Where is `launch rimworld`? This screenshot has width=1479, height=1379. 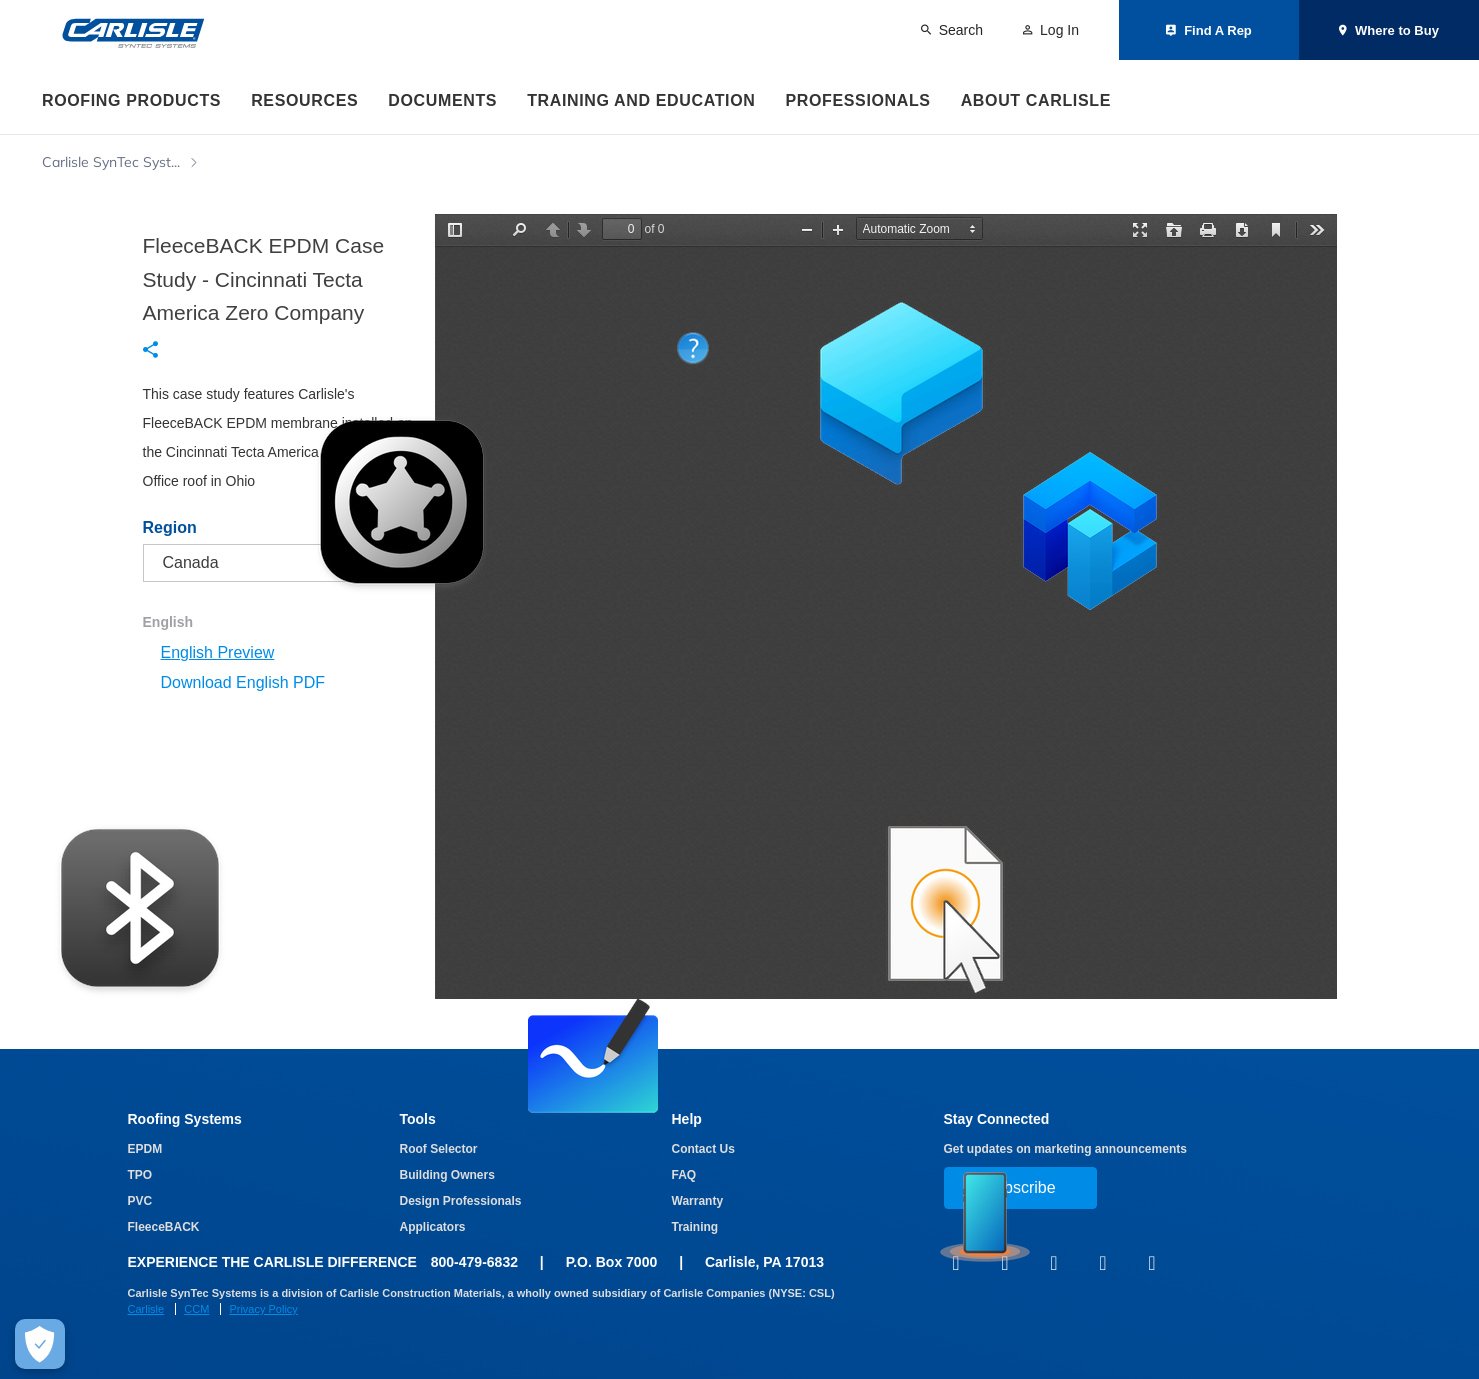 launch rimworld is located at coordinates (402, 502).